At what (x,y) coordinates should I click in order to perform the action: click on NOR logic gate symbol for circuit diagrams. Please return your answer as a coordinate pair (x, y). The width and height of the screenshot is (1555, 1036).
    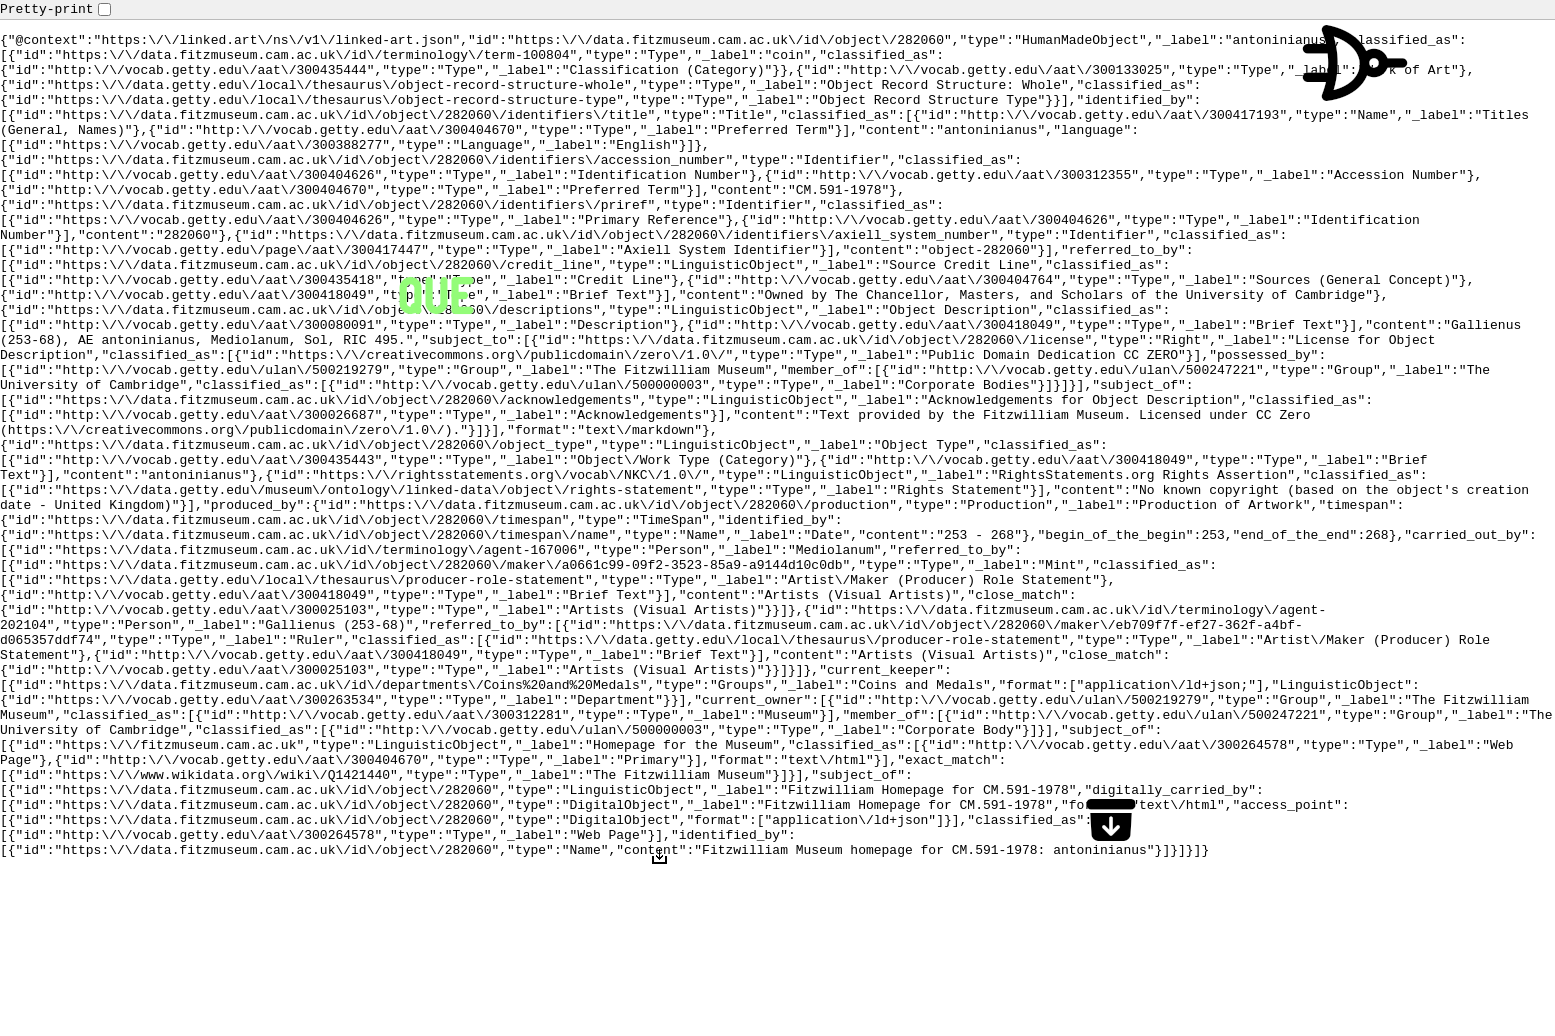
    Looking at the image, I should click on (1355, 63).